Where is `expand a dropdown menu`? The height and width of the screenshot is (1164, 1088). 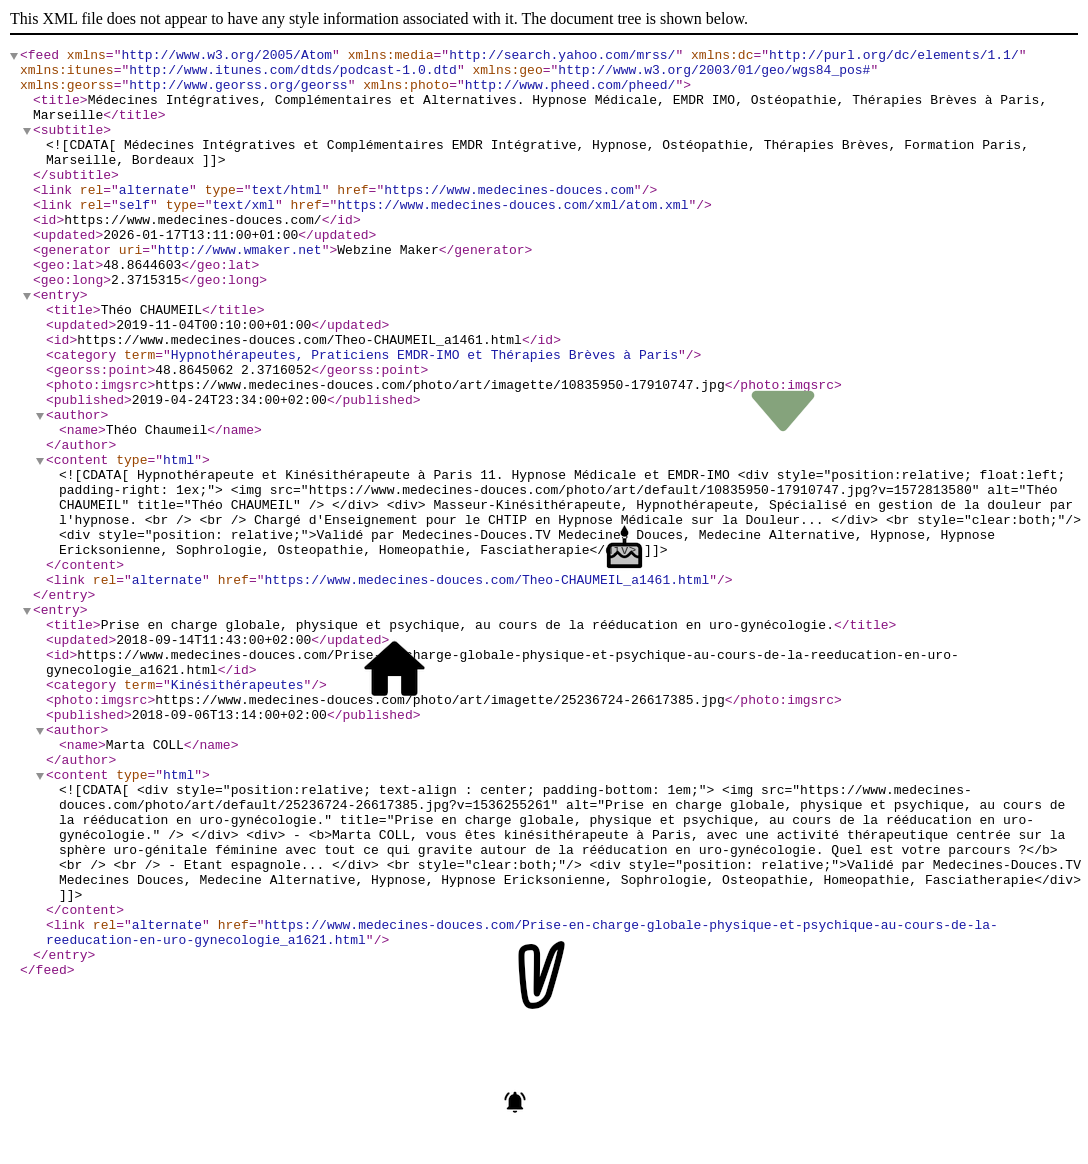 expand a dropdown menu is located at coordinates (783, 411).